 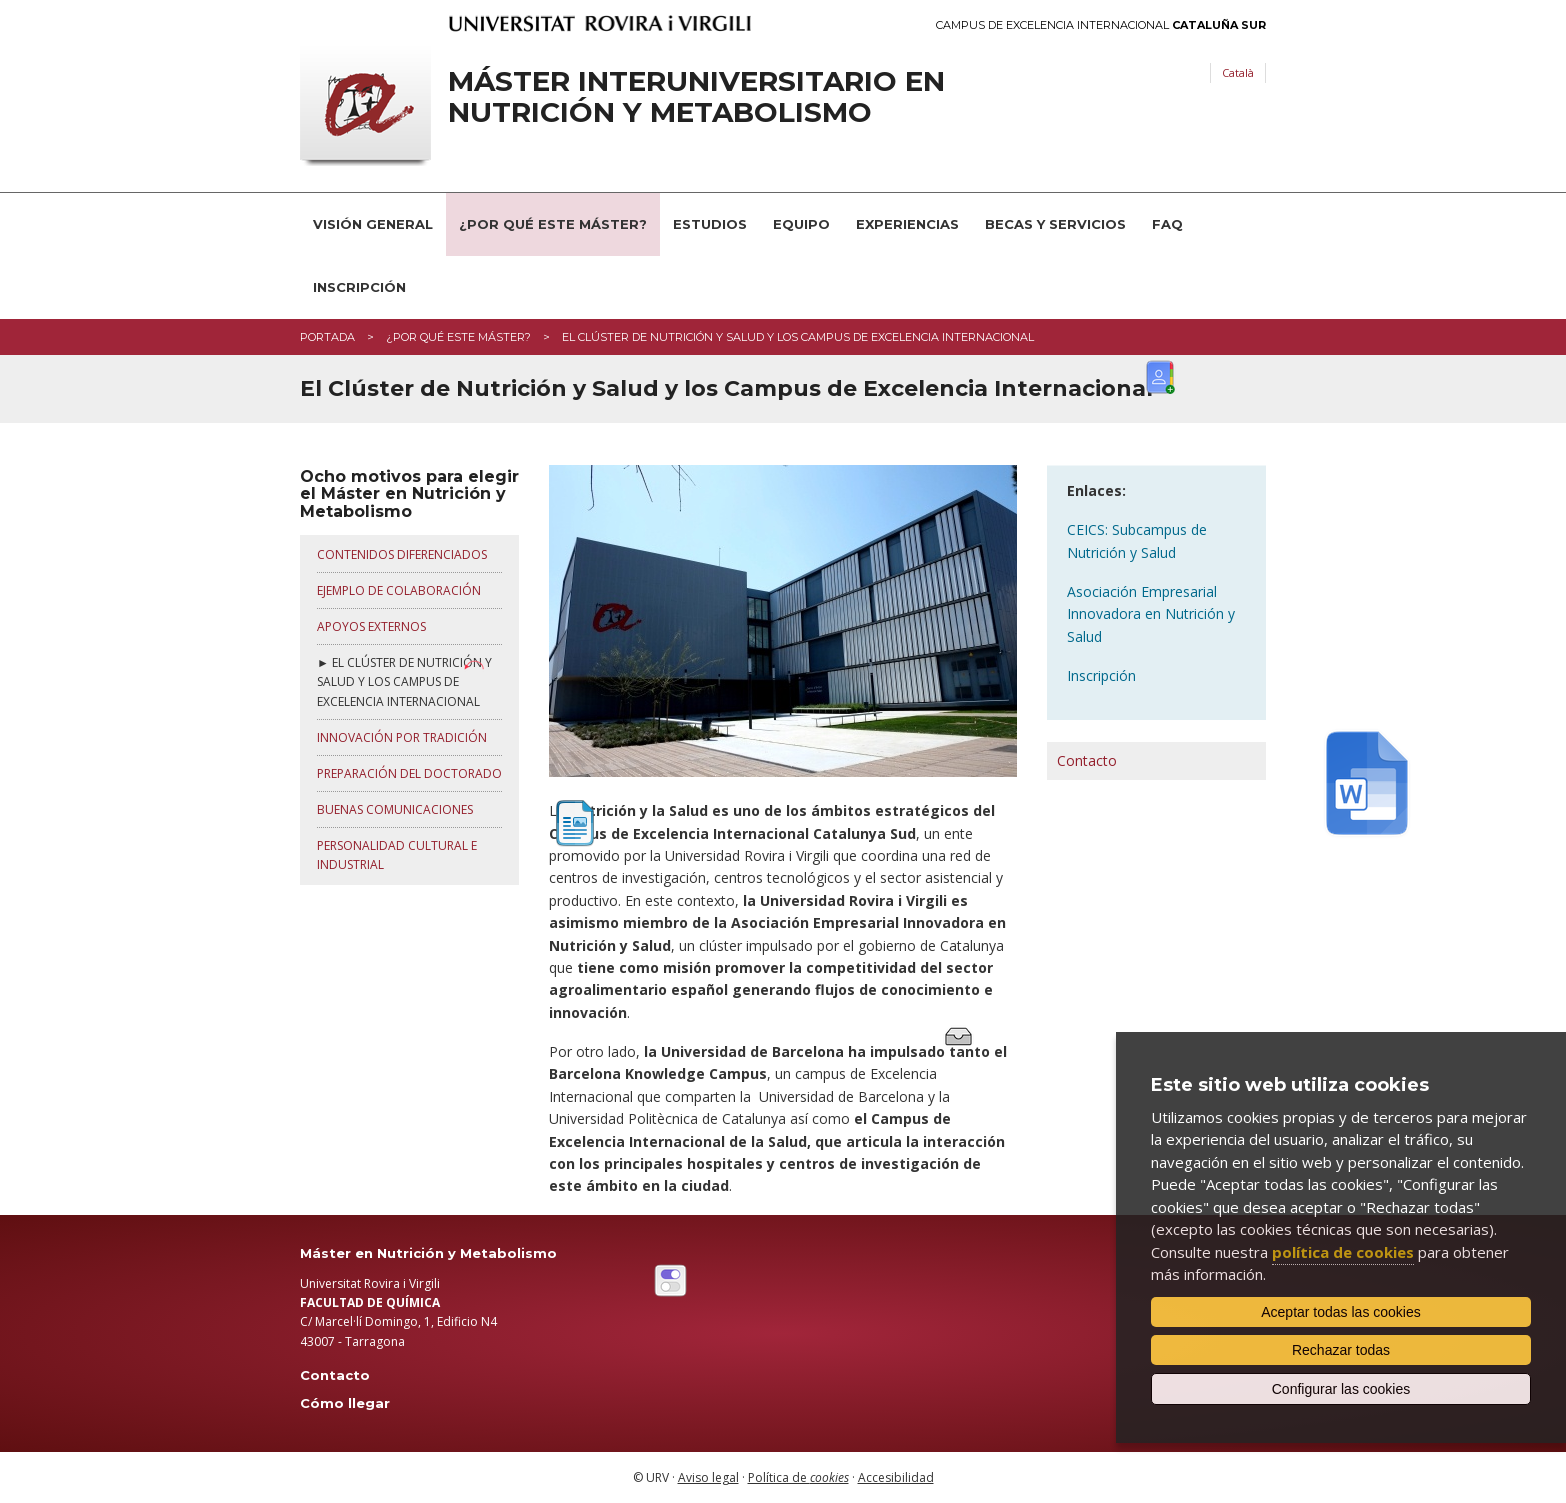 What do you see at coordinates (1160, 377) in the screenshot?
I see `add a new contact` at bounding box center [1160, 377].